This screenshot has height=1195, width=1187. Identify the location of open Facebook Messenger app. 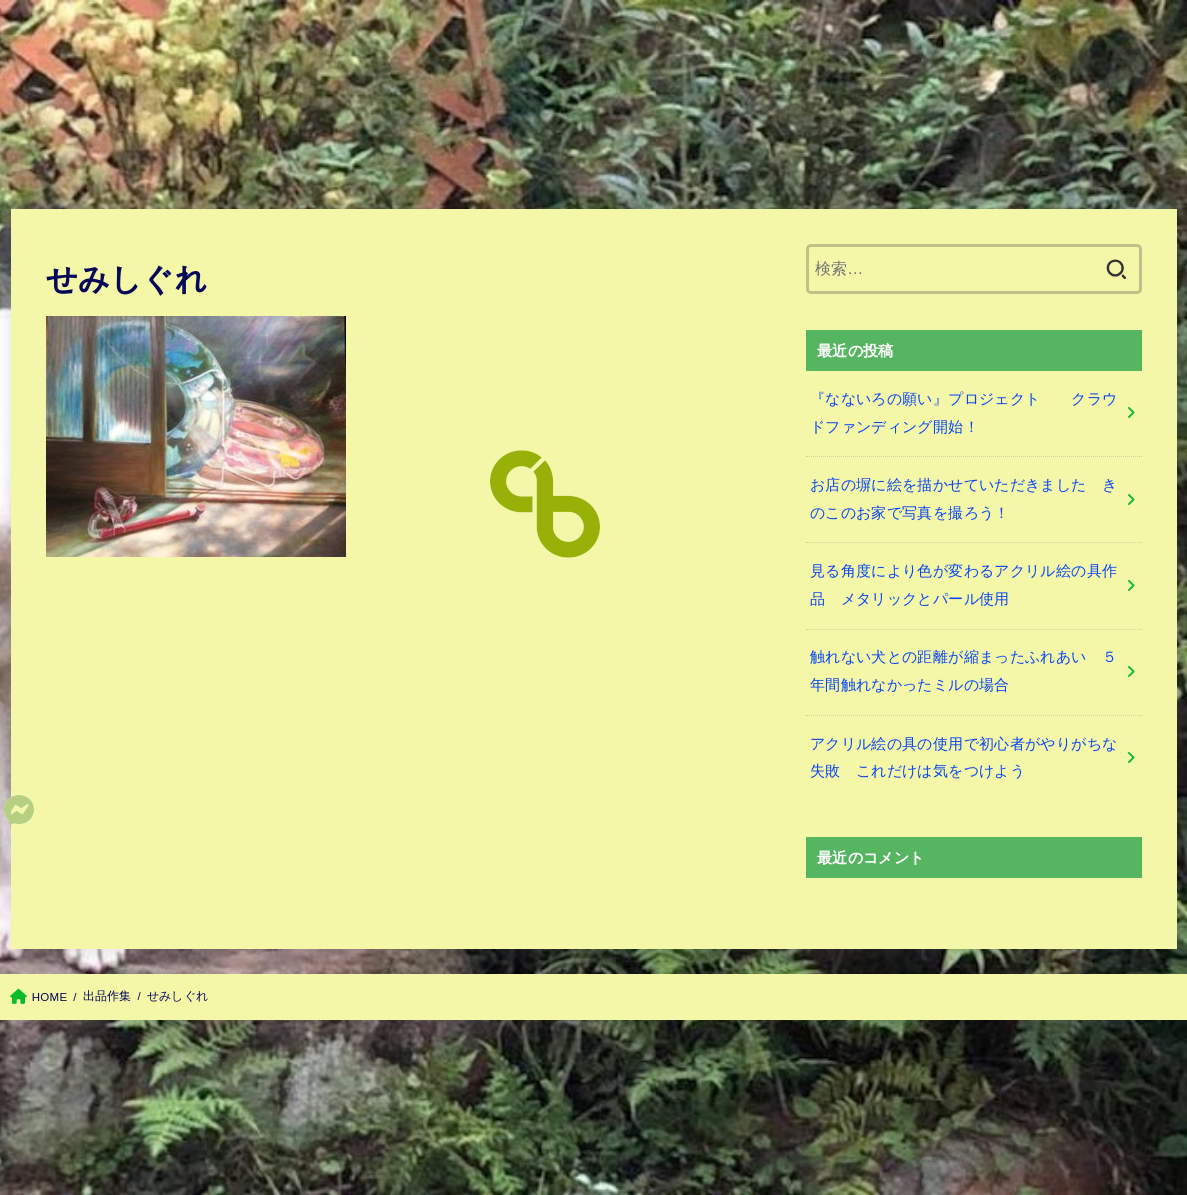
(19, 810).